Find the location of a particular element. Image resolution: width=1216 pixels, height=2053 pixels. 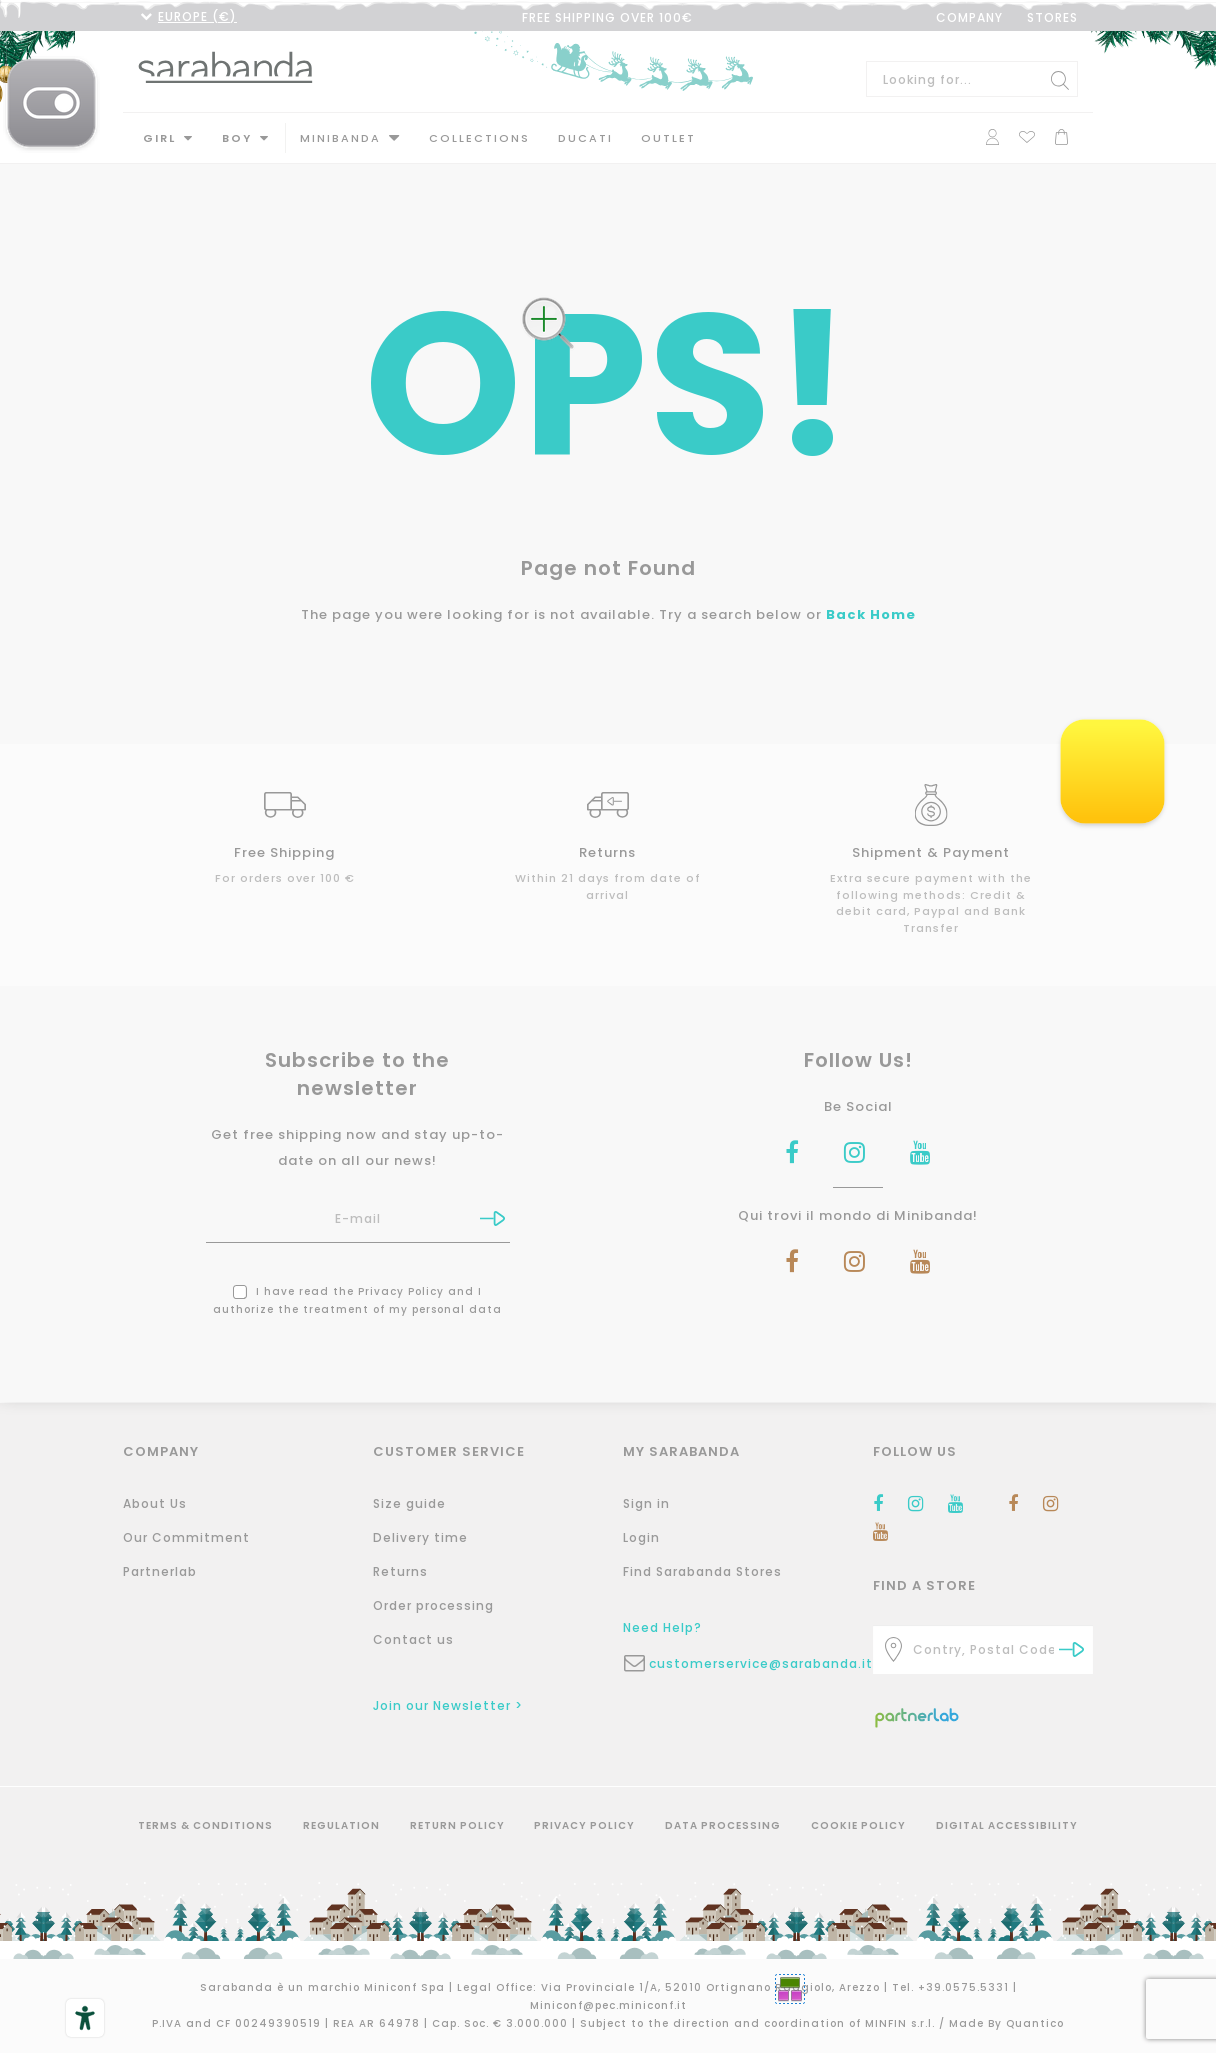

blank app icon template for customization is located at coordinates (1112, 771).